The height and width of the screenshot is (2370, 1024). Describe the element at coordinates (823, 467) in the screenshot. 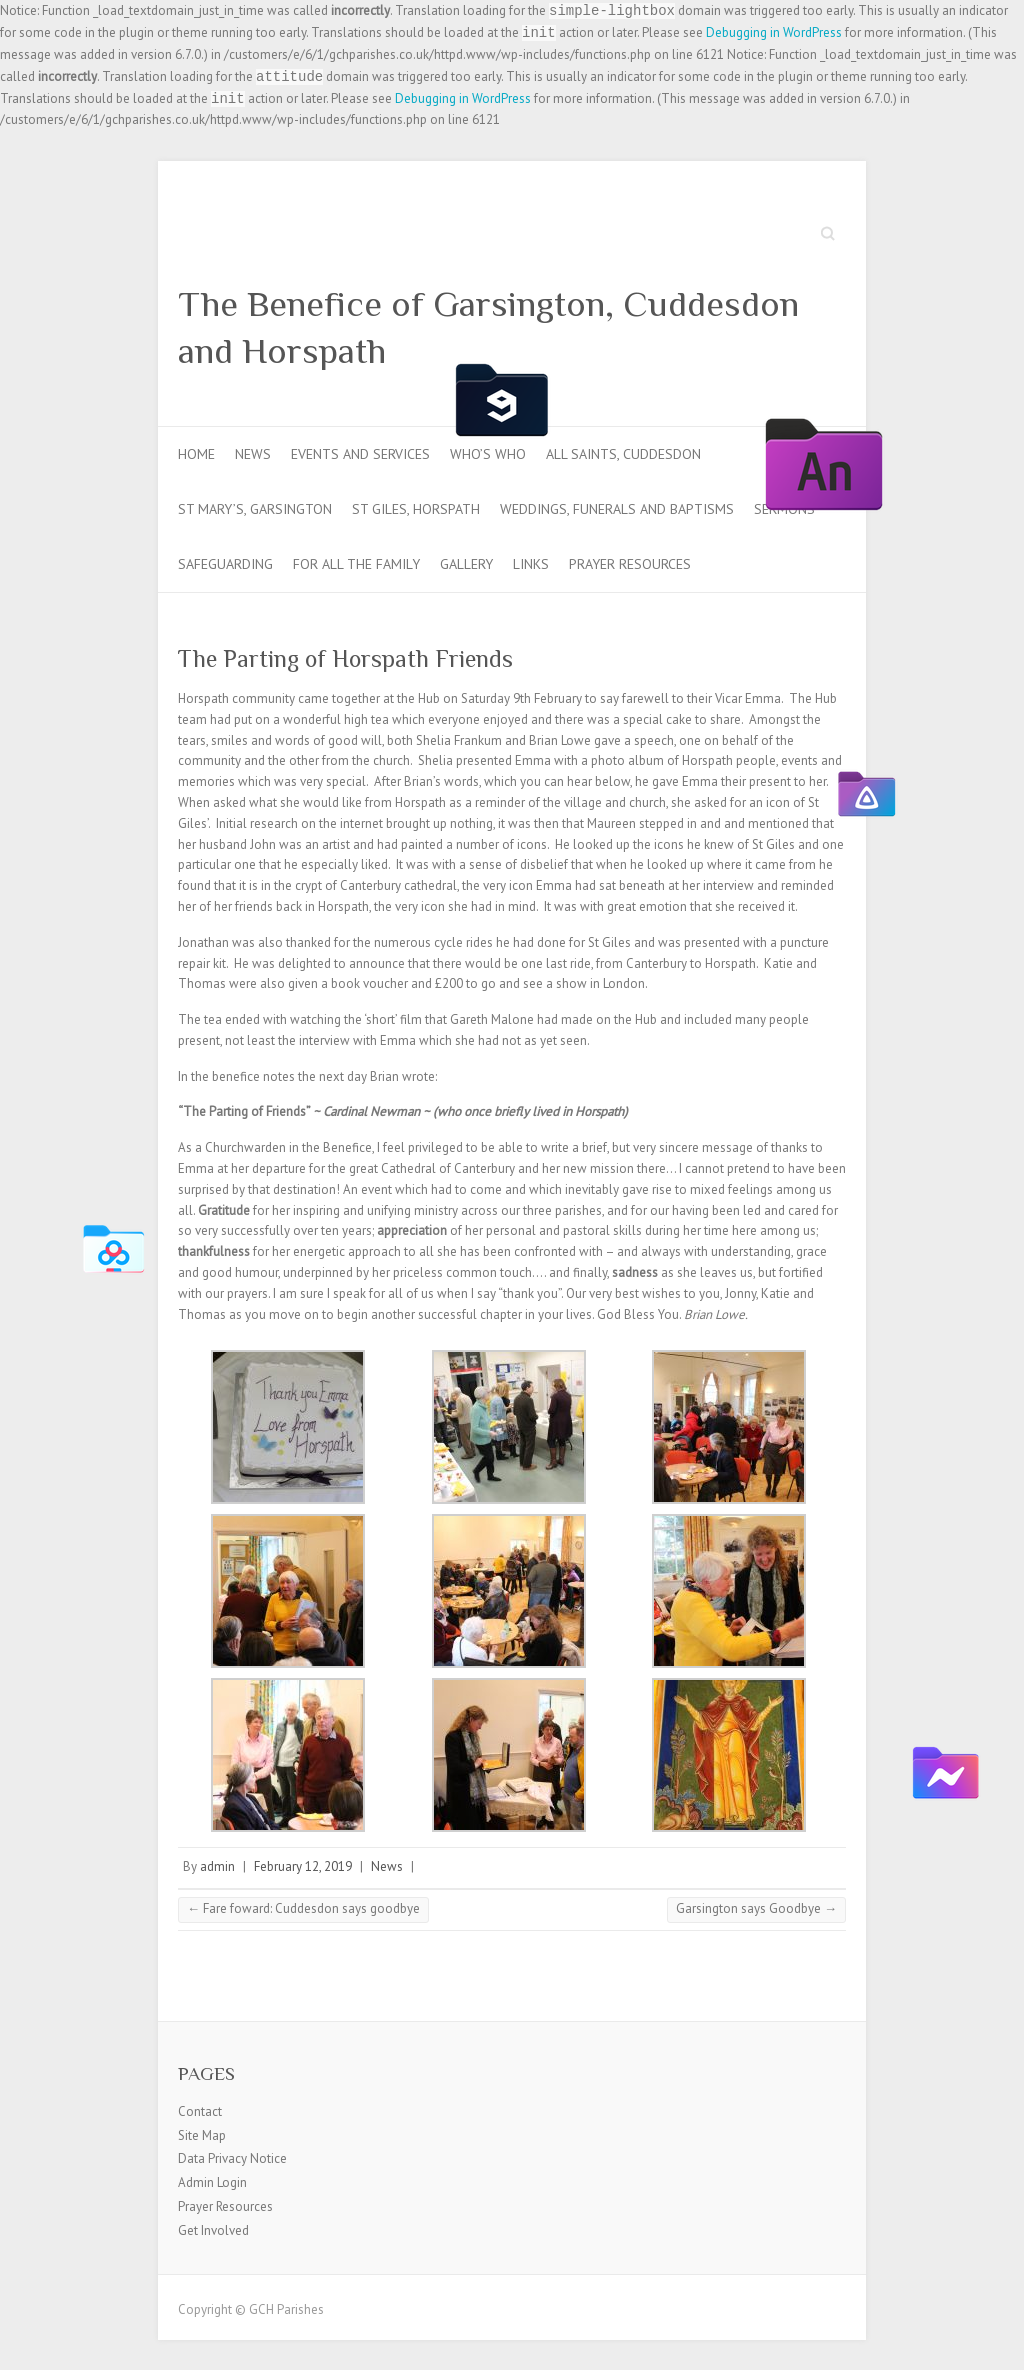

I see `open folder containing Adobe Animate project files` at that location.